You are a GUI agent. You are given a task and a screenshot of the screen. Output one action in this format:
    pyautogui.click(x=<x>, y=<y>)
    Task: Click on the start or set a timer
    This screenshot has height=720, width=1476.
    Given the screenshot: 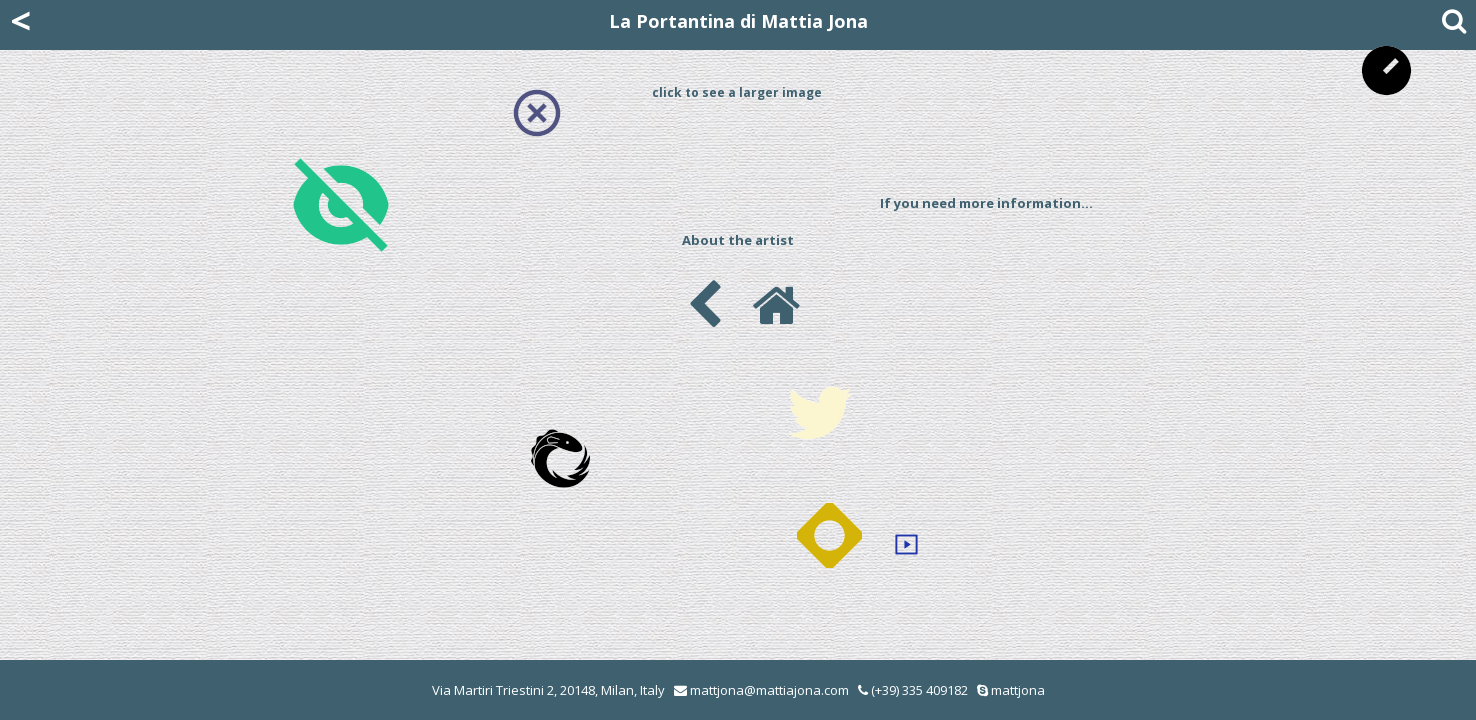 What is the action you would take?
    pyautogui.click(x=1386, y=70)
    